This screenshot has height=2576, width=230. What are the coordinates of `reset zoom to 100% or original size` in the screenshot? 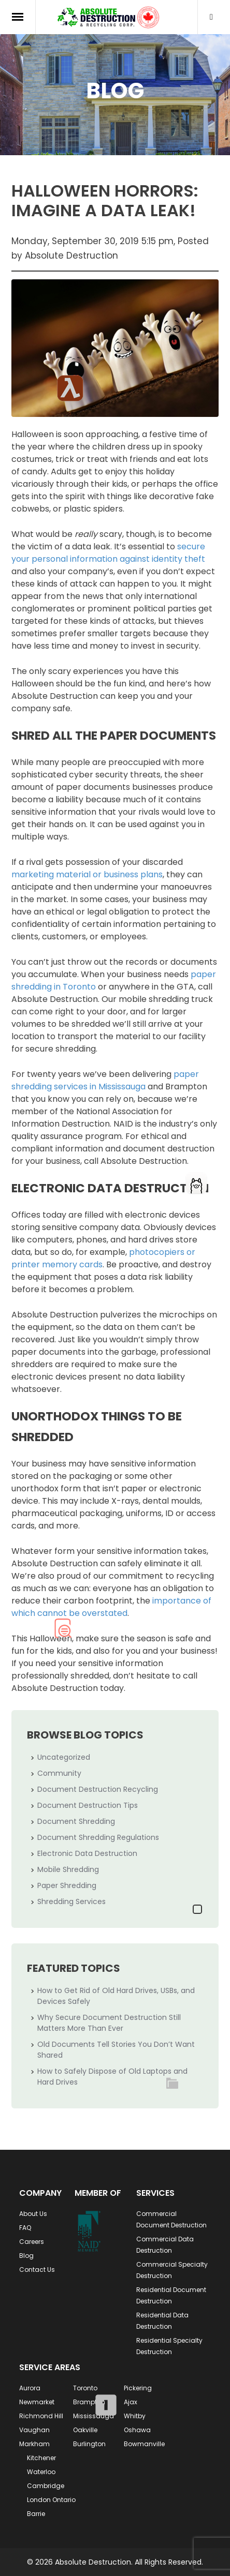 It's located at (106, 2405).